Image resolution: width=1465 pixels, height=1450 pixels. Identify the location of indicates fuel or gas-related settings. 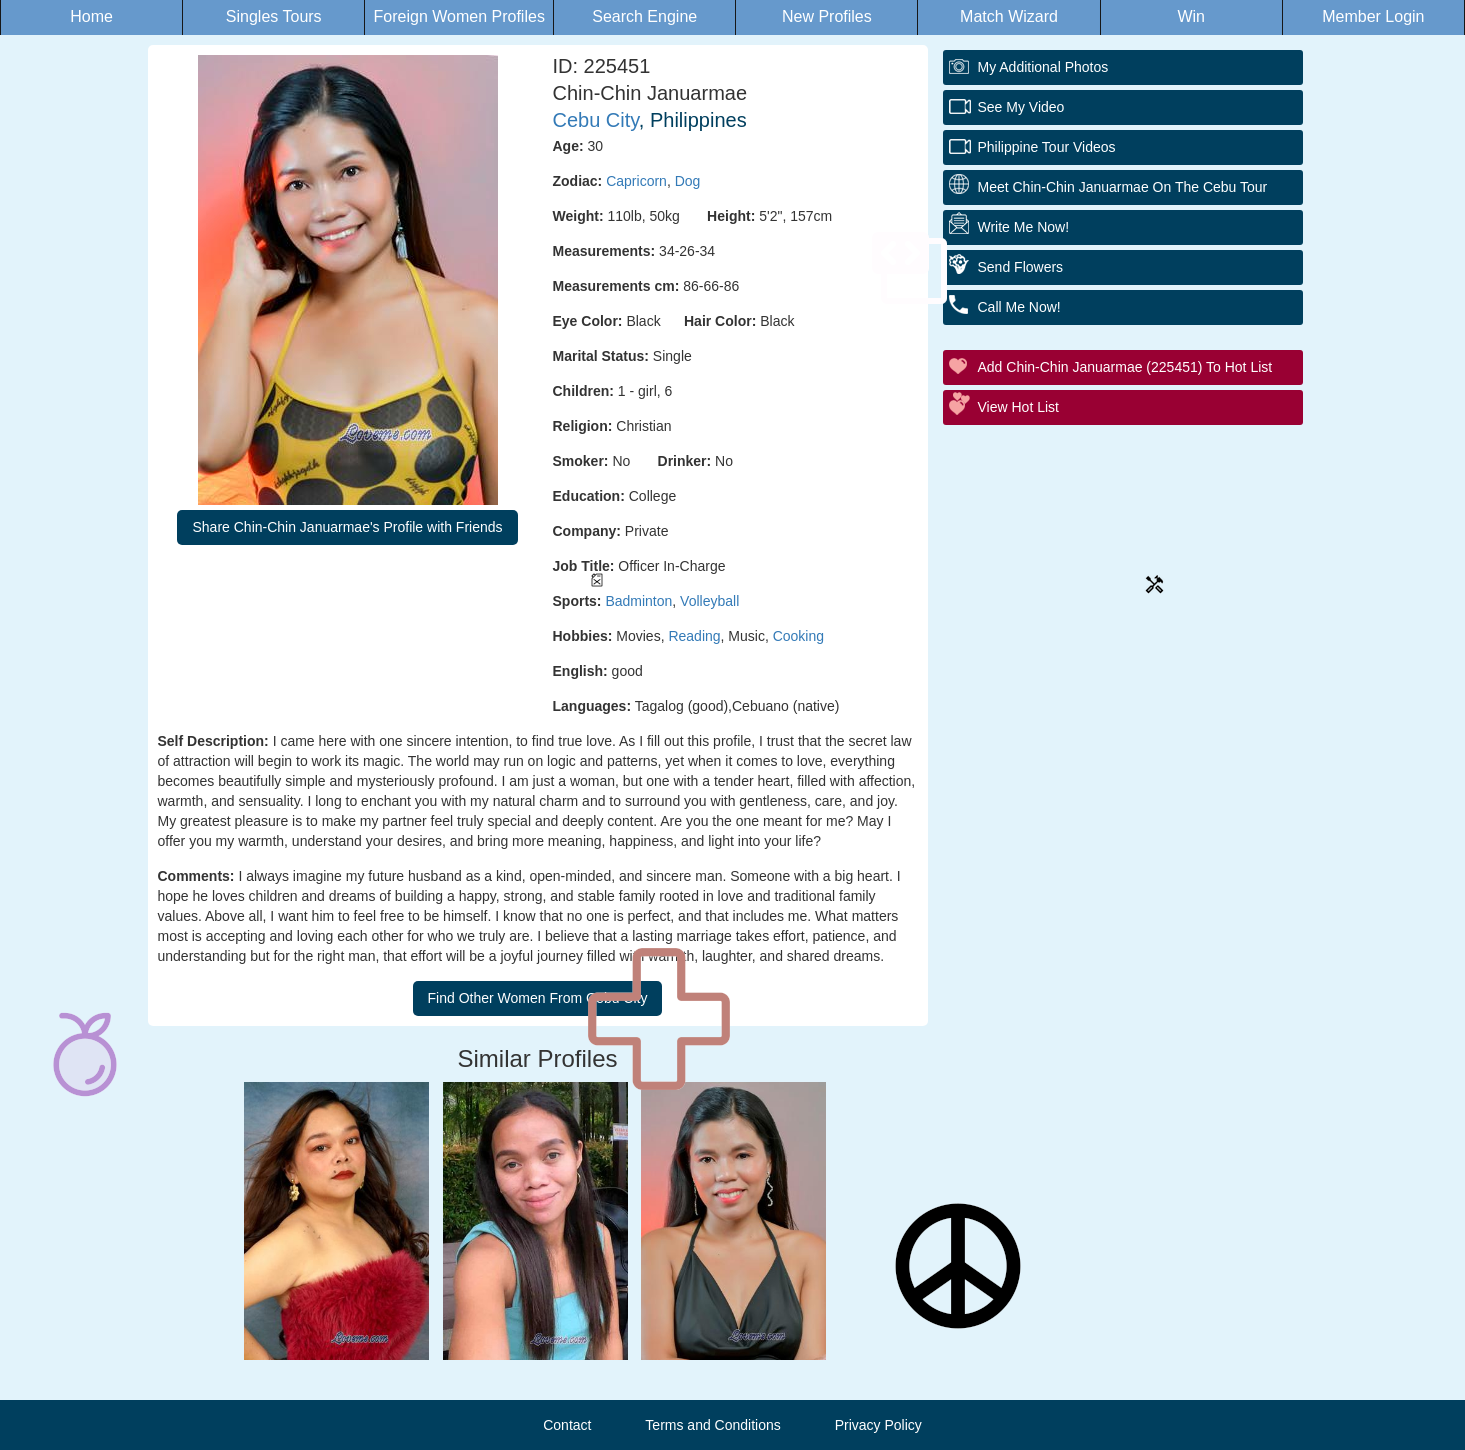
(597, 580).